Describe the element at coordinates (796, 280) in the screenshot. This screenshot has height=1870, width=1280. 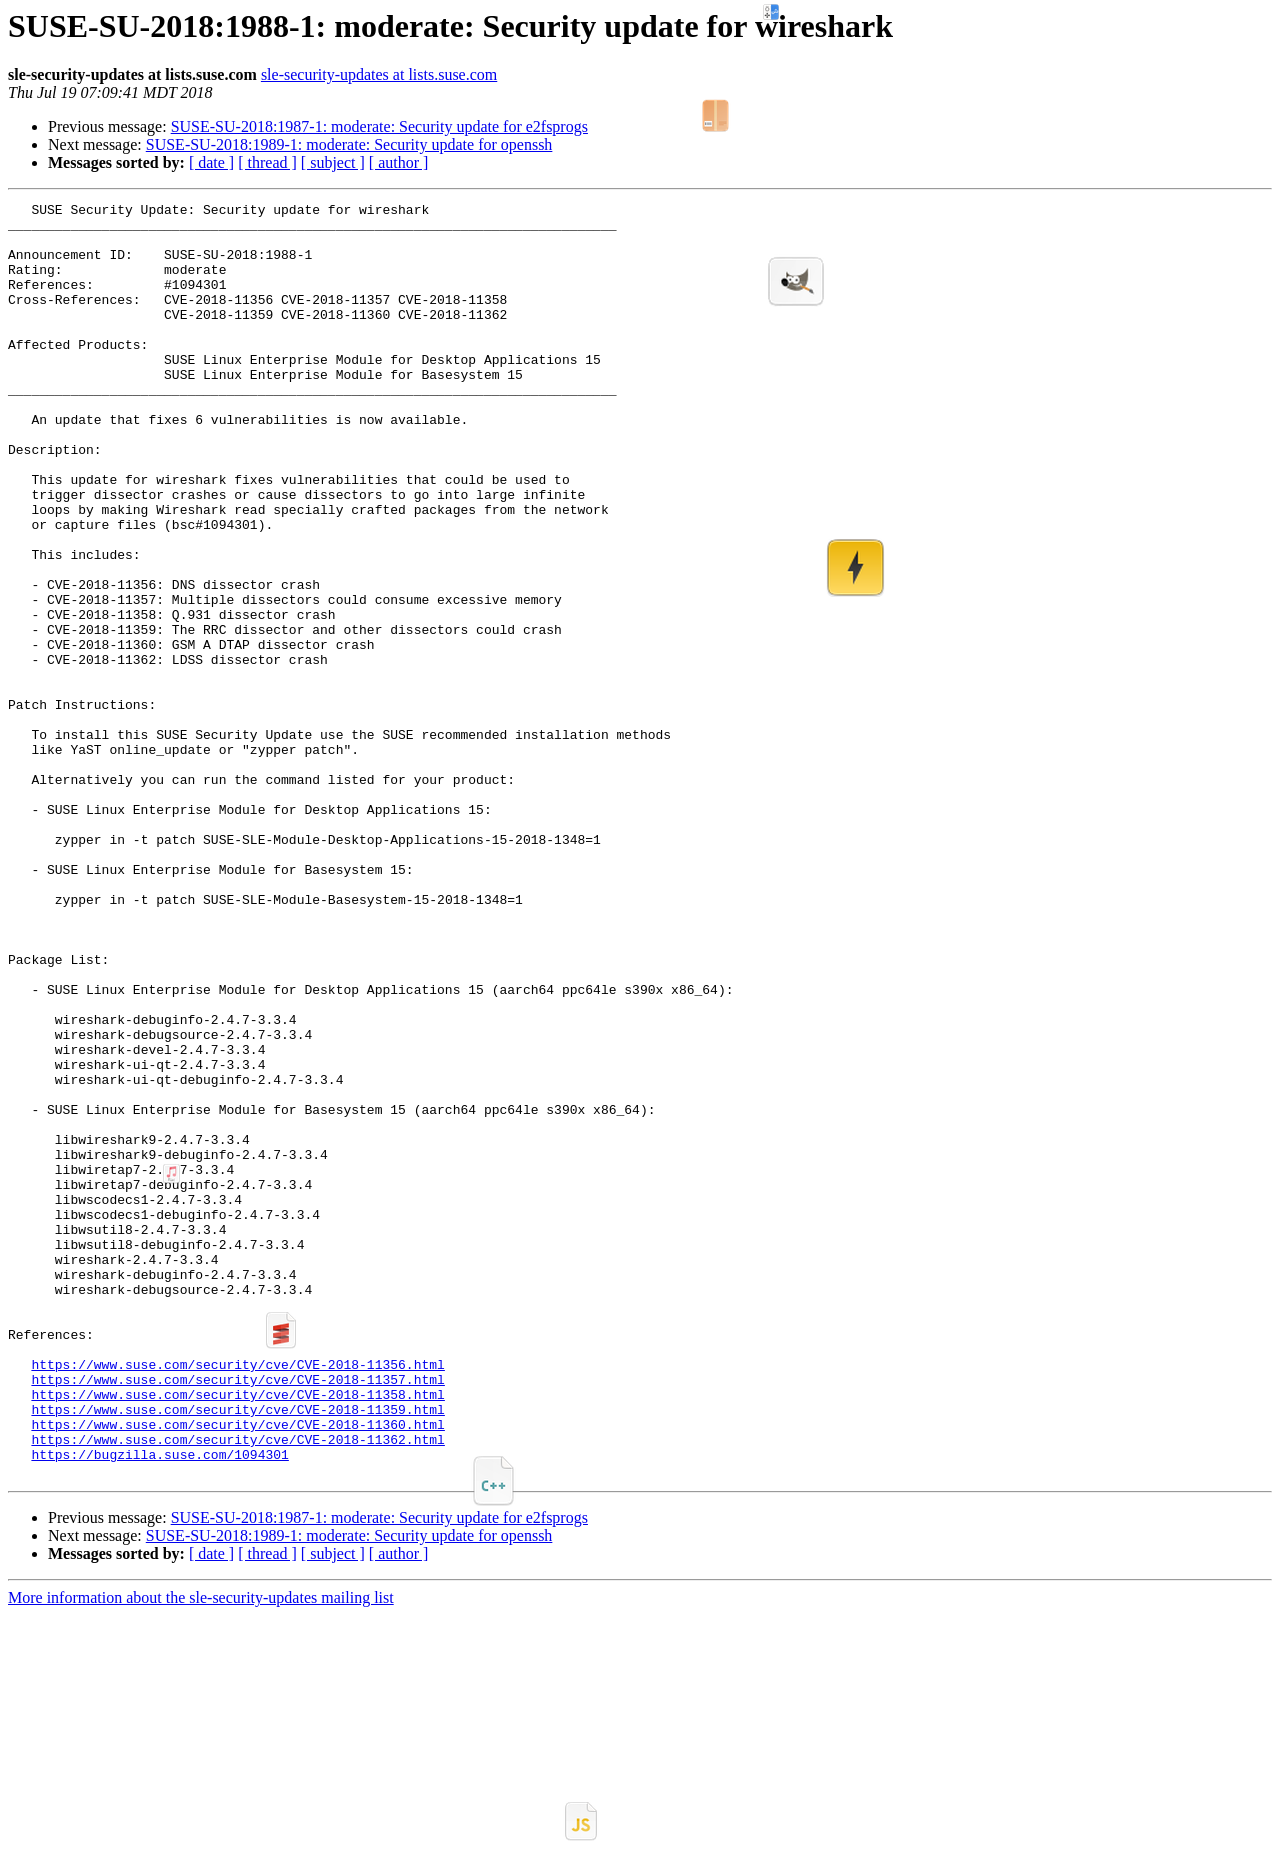
I see `a compressed GIMP image file` at that location.